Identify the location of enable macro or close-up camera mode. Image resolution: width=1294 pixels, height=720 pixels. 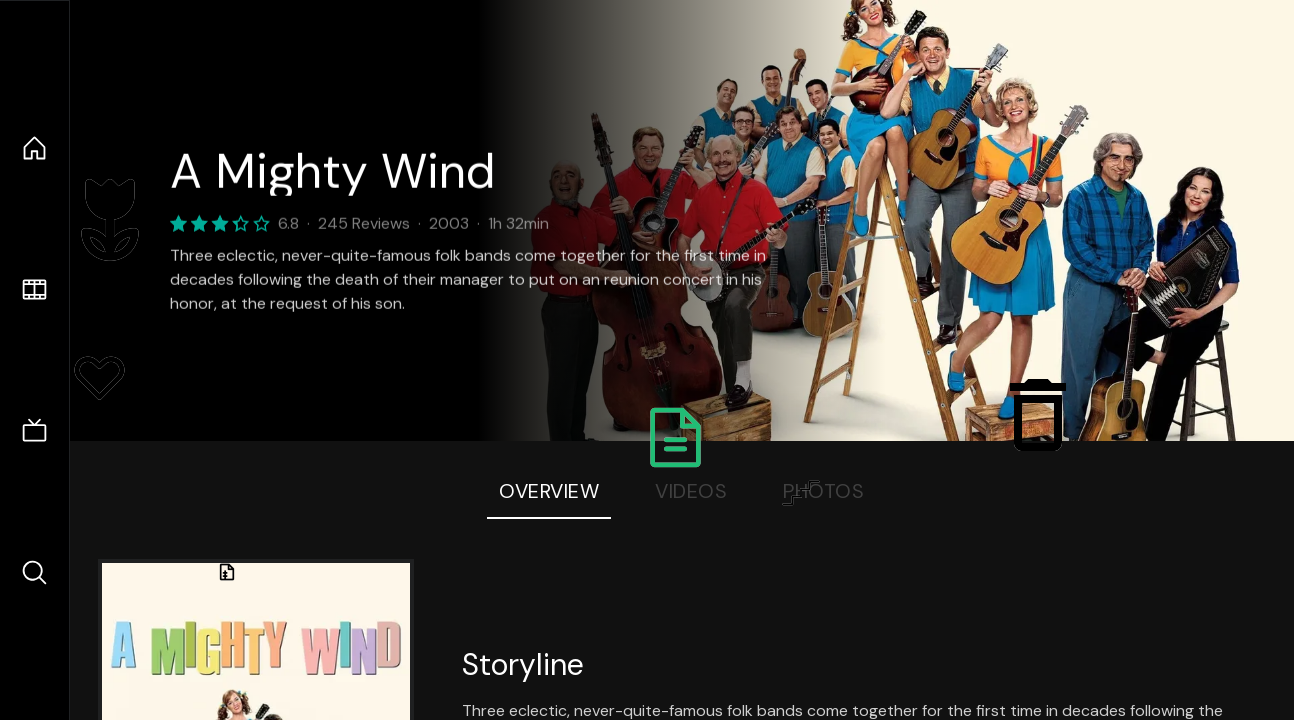
(110, 220).